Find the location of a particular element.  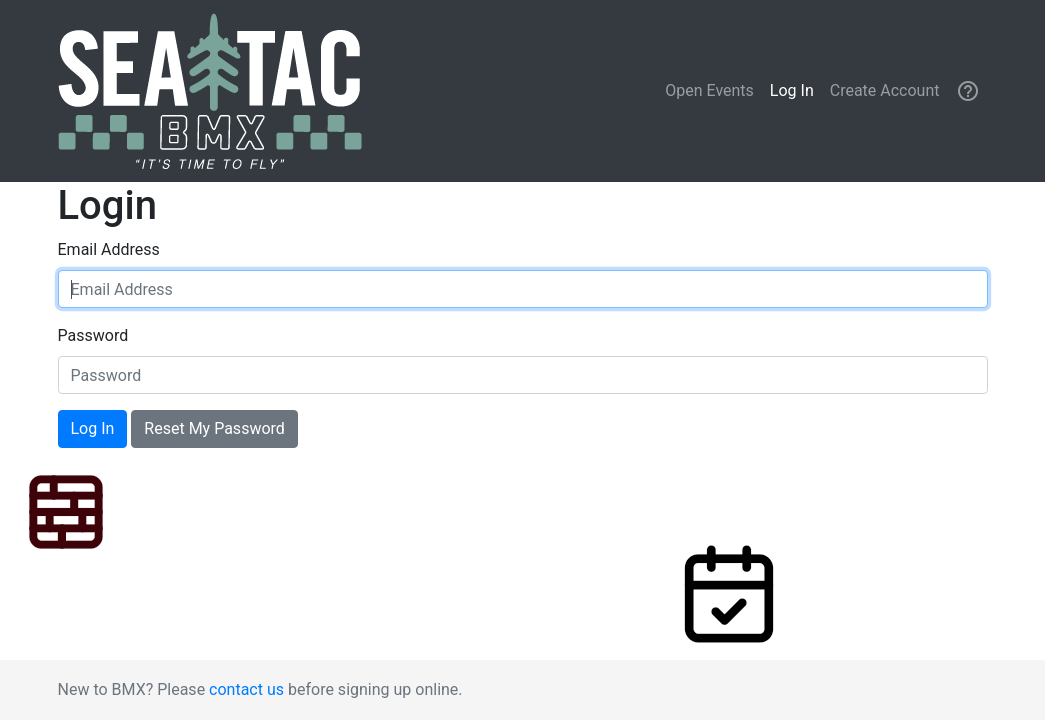

view wall or barrier settings is located at coordinates (66, 512).